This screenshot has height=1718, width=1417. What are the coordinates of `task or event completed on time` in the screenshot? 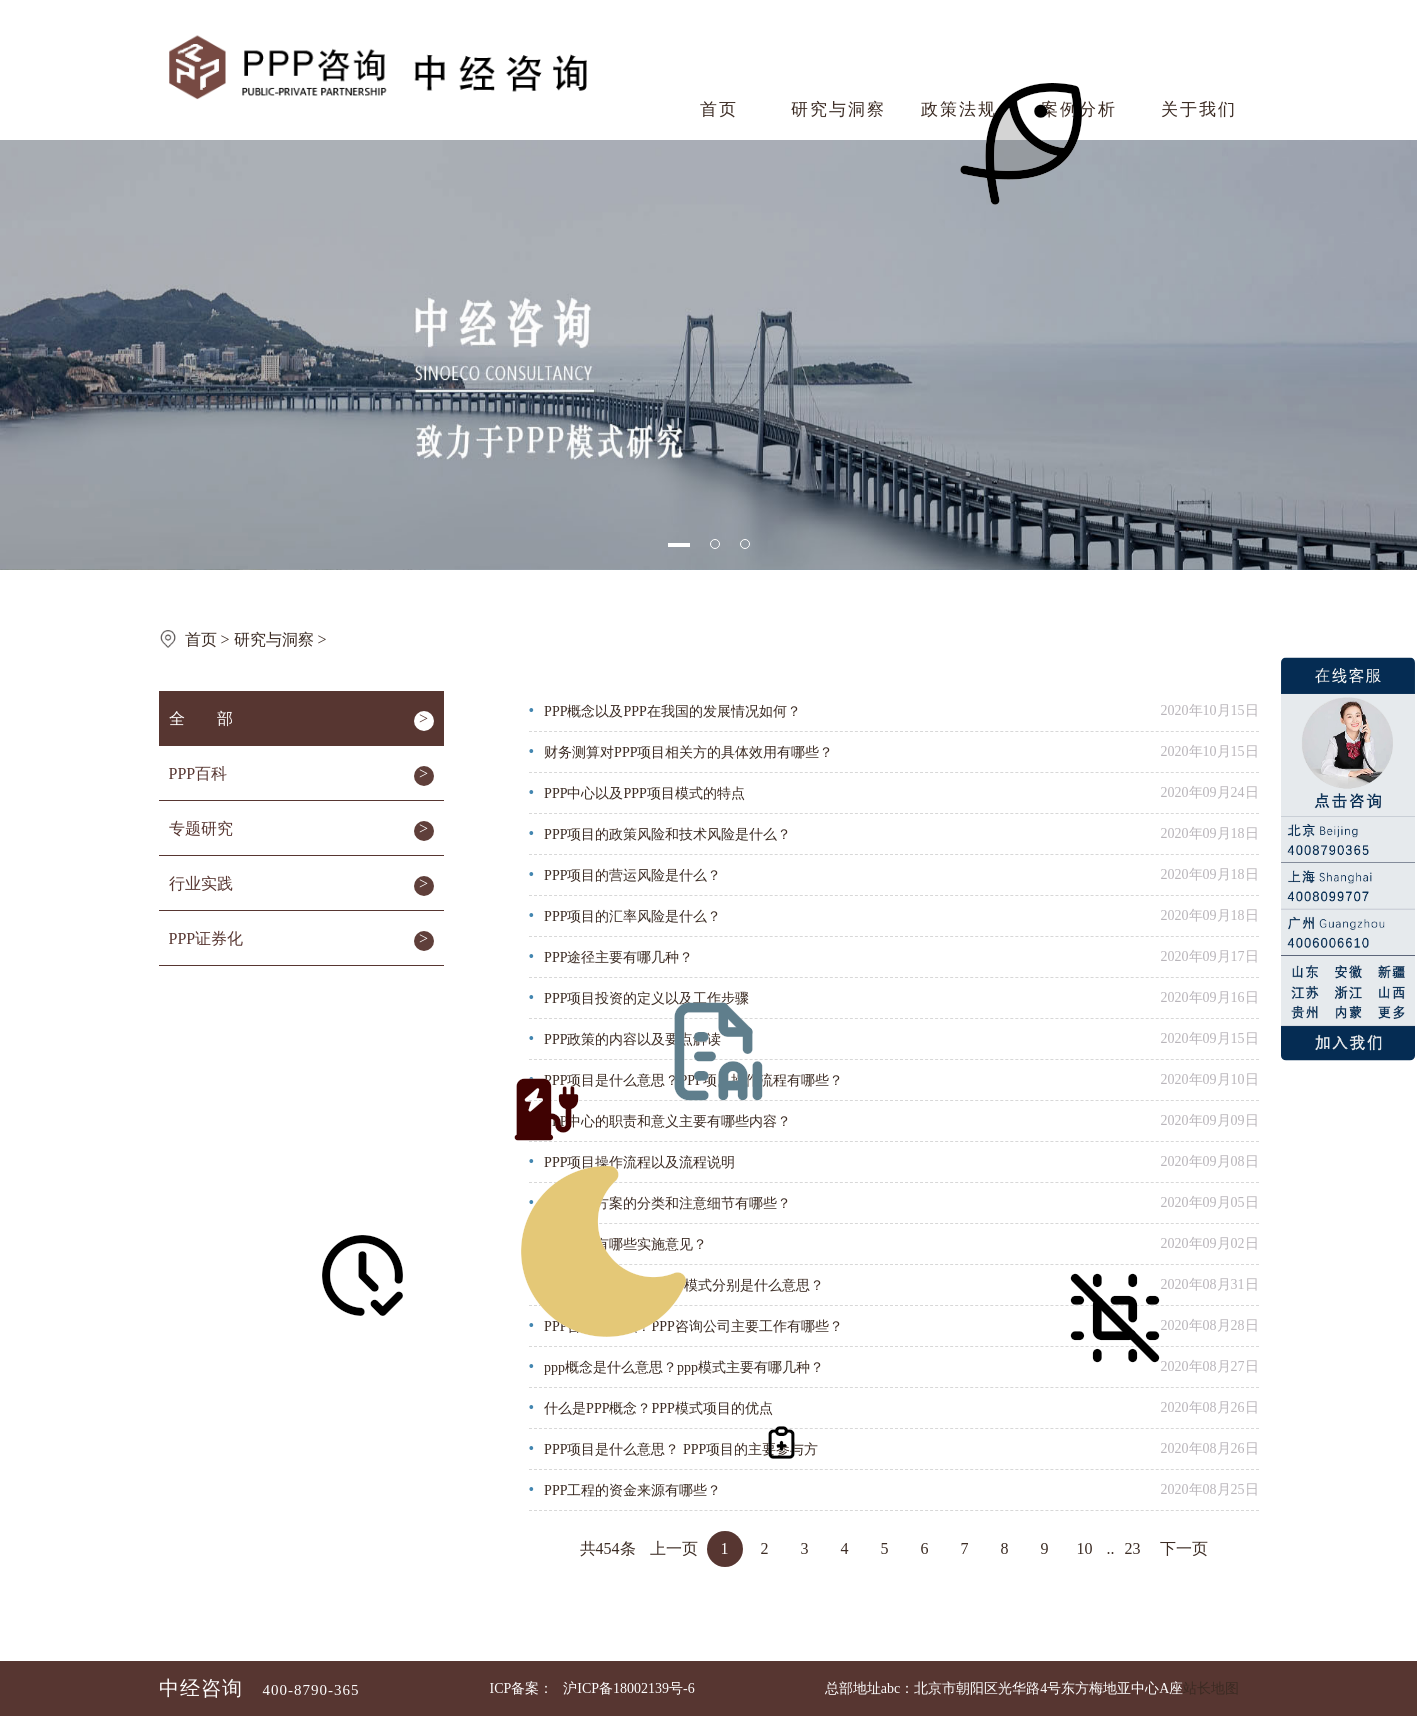 It's located at (362, 1275).